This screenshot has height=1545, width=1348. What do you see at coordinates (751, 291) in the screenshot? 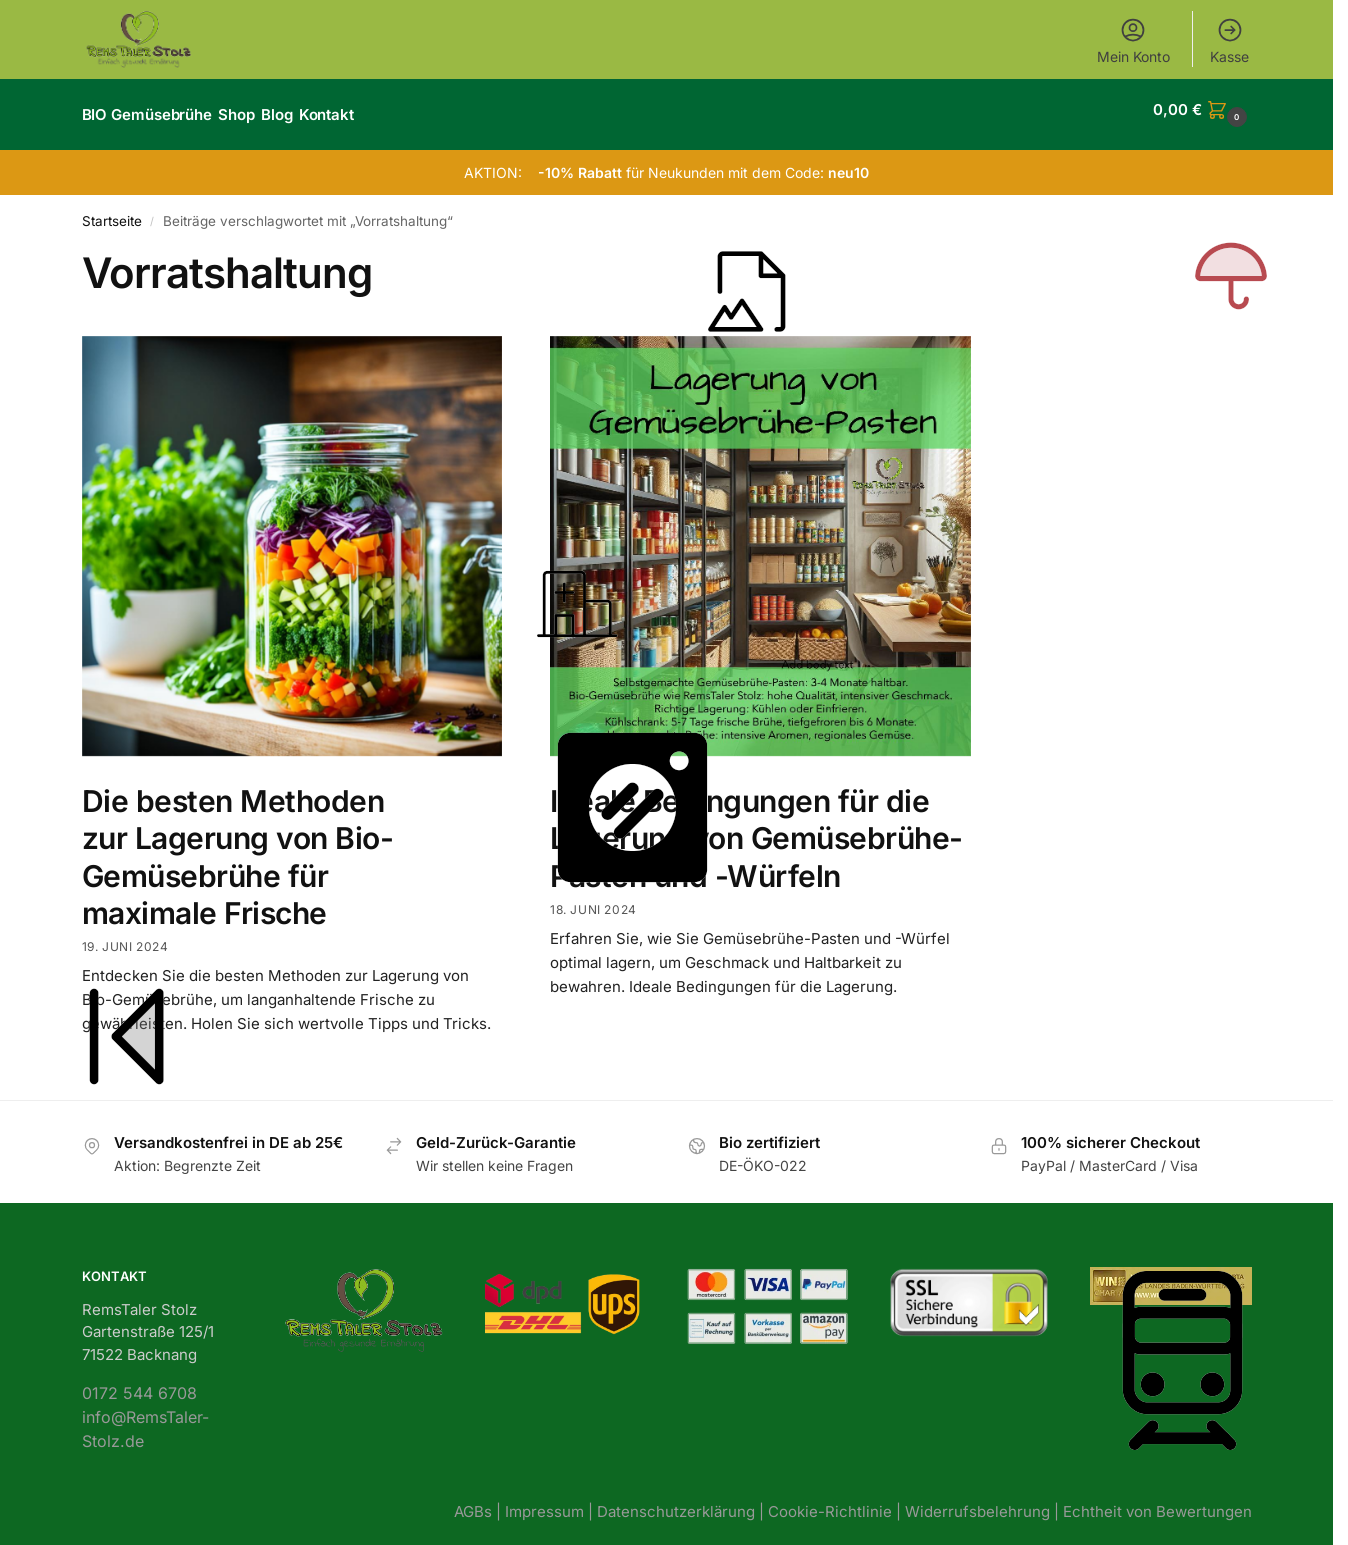
I see `view image file` at bounding box center [751, 291].